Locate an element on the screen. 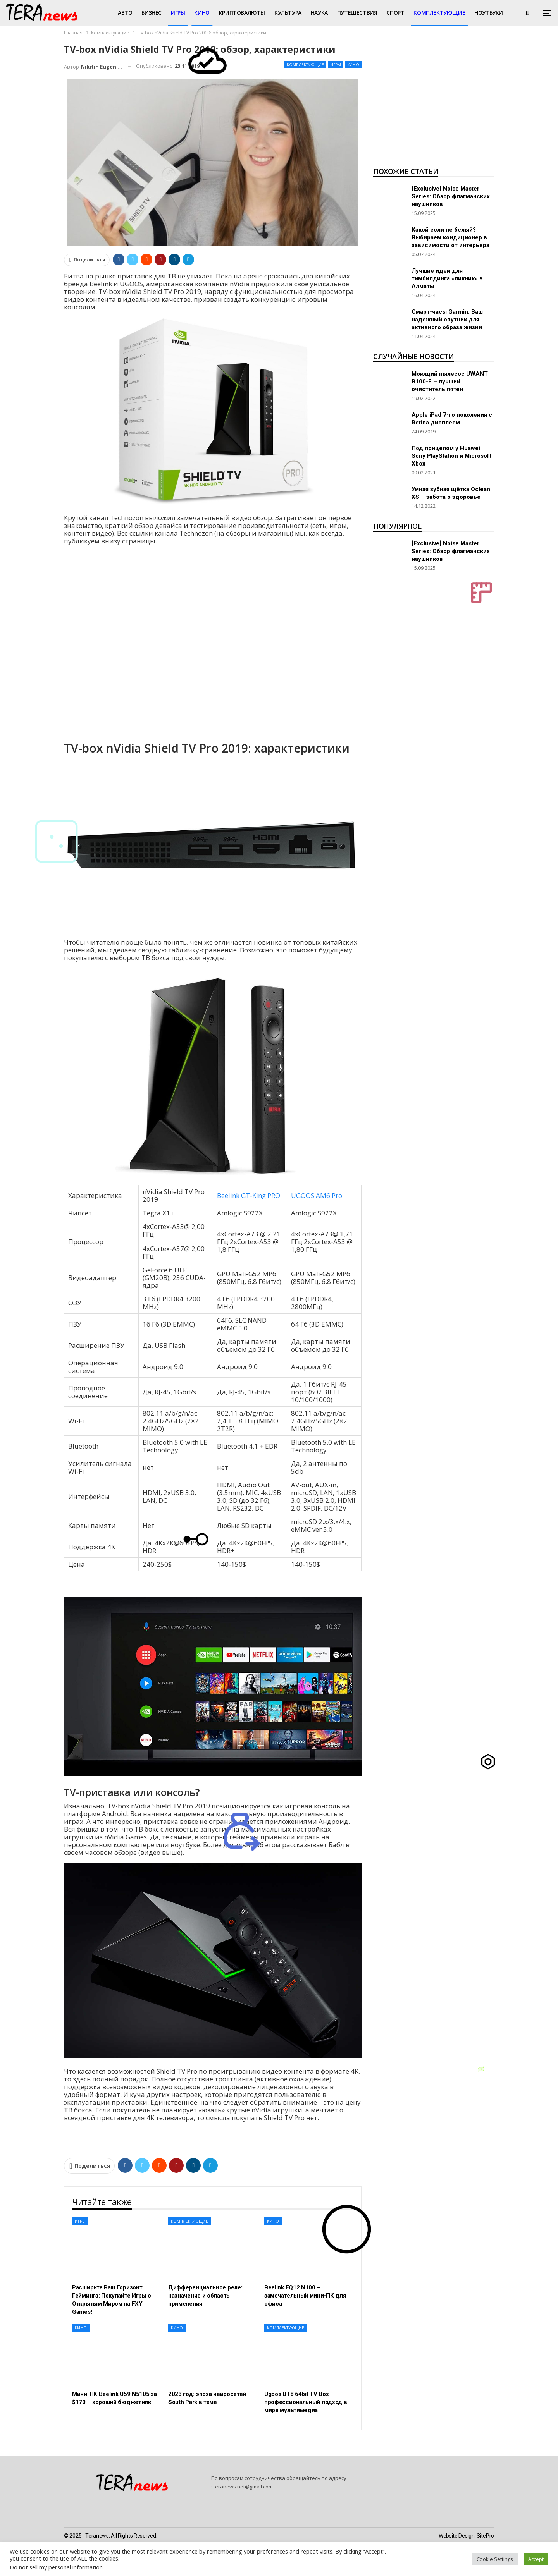 Image resolution: width=558 pixels, height=2576 pixels. access assembly or component management is located at coordinates (488, 1761).